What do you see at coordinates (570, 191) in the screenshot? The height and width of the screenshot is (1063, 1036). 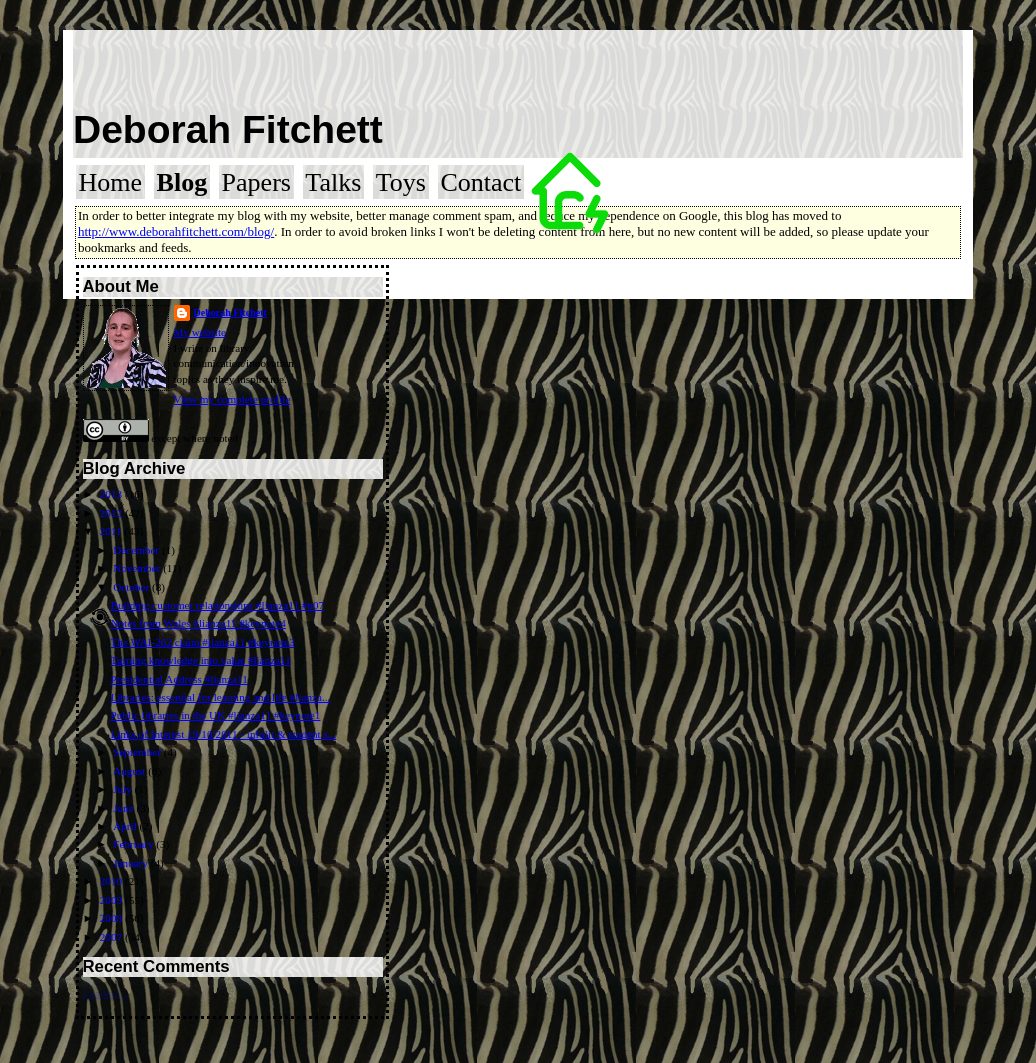 I see `home energy or power settings` at bounding box center [570, 191].